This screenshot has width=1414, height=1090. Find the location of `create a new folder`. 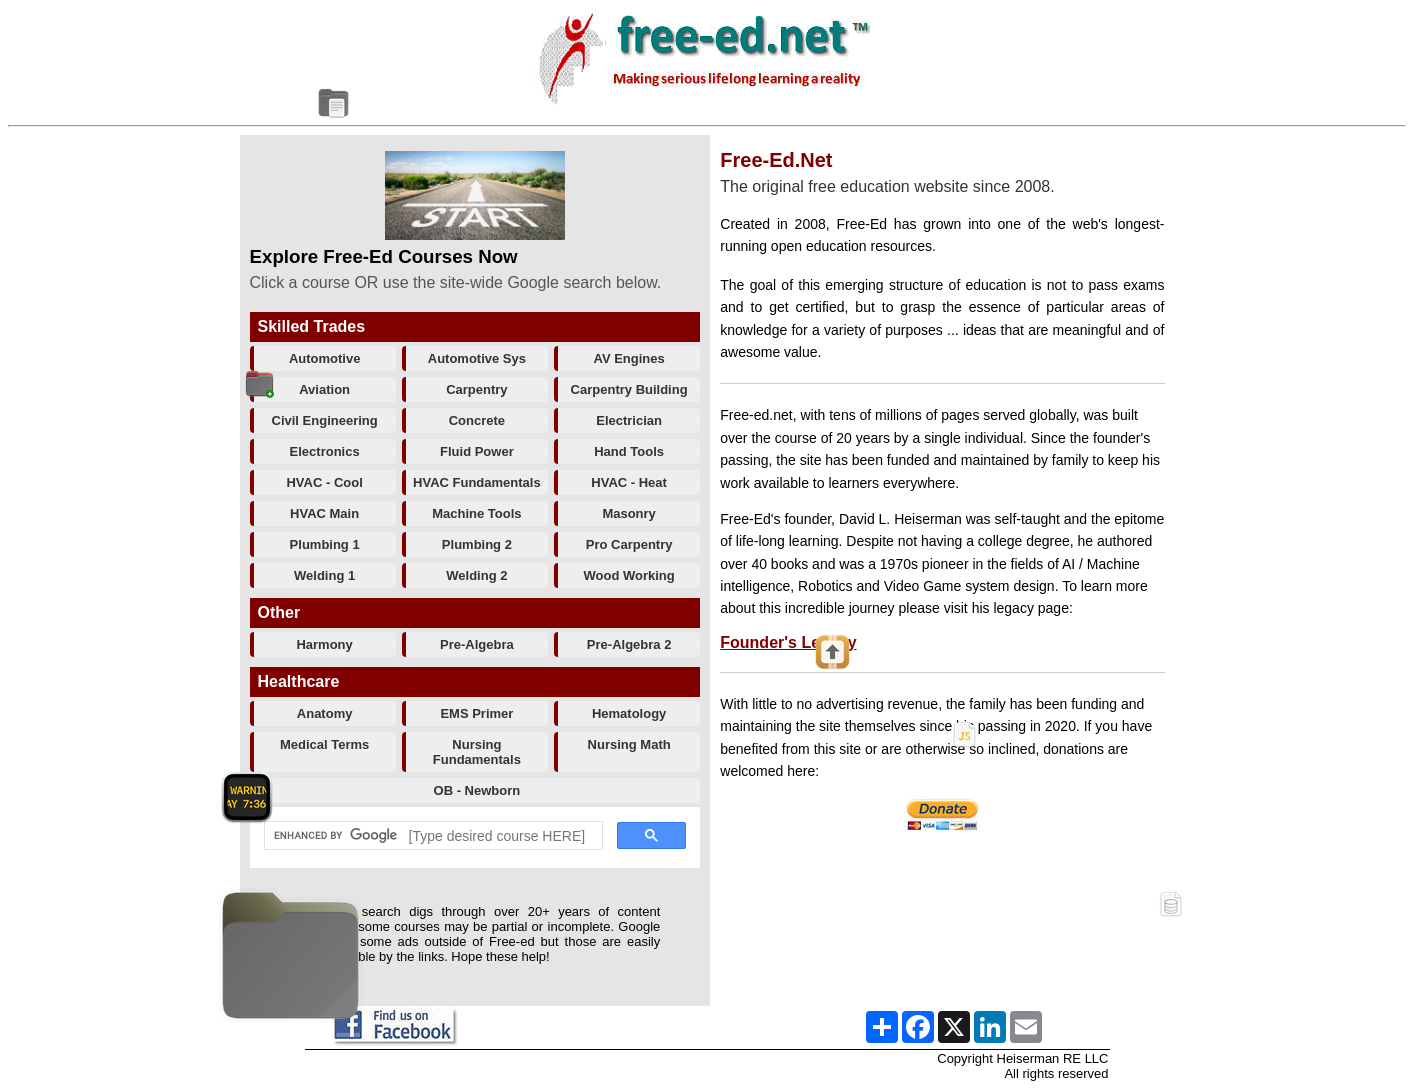

create a new folder is located at coordinates (259, 383).